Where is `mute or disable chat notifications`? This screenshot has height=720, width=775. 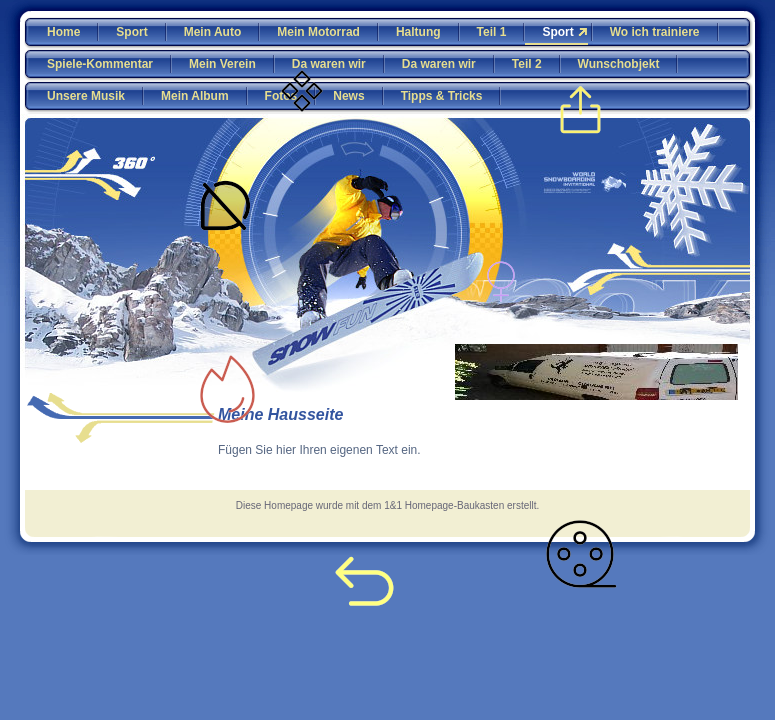
mute or disable chat notifications is located at coordinates (224, 206).